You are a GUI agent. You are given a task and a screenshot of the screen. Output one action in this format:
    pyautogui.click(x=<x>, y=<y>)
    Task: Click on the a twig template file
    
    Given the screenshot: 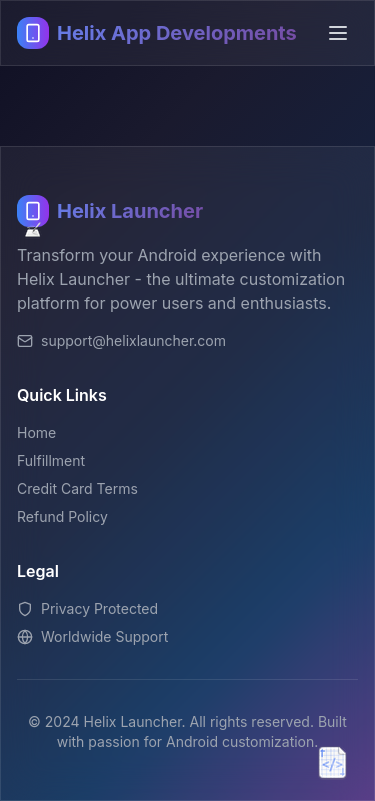 What is the action you would take?
    pyautogui.click(x=332, y=762)
    